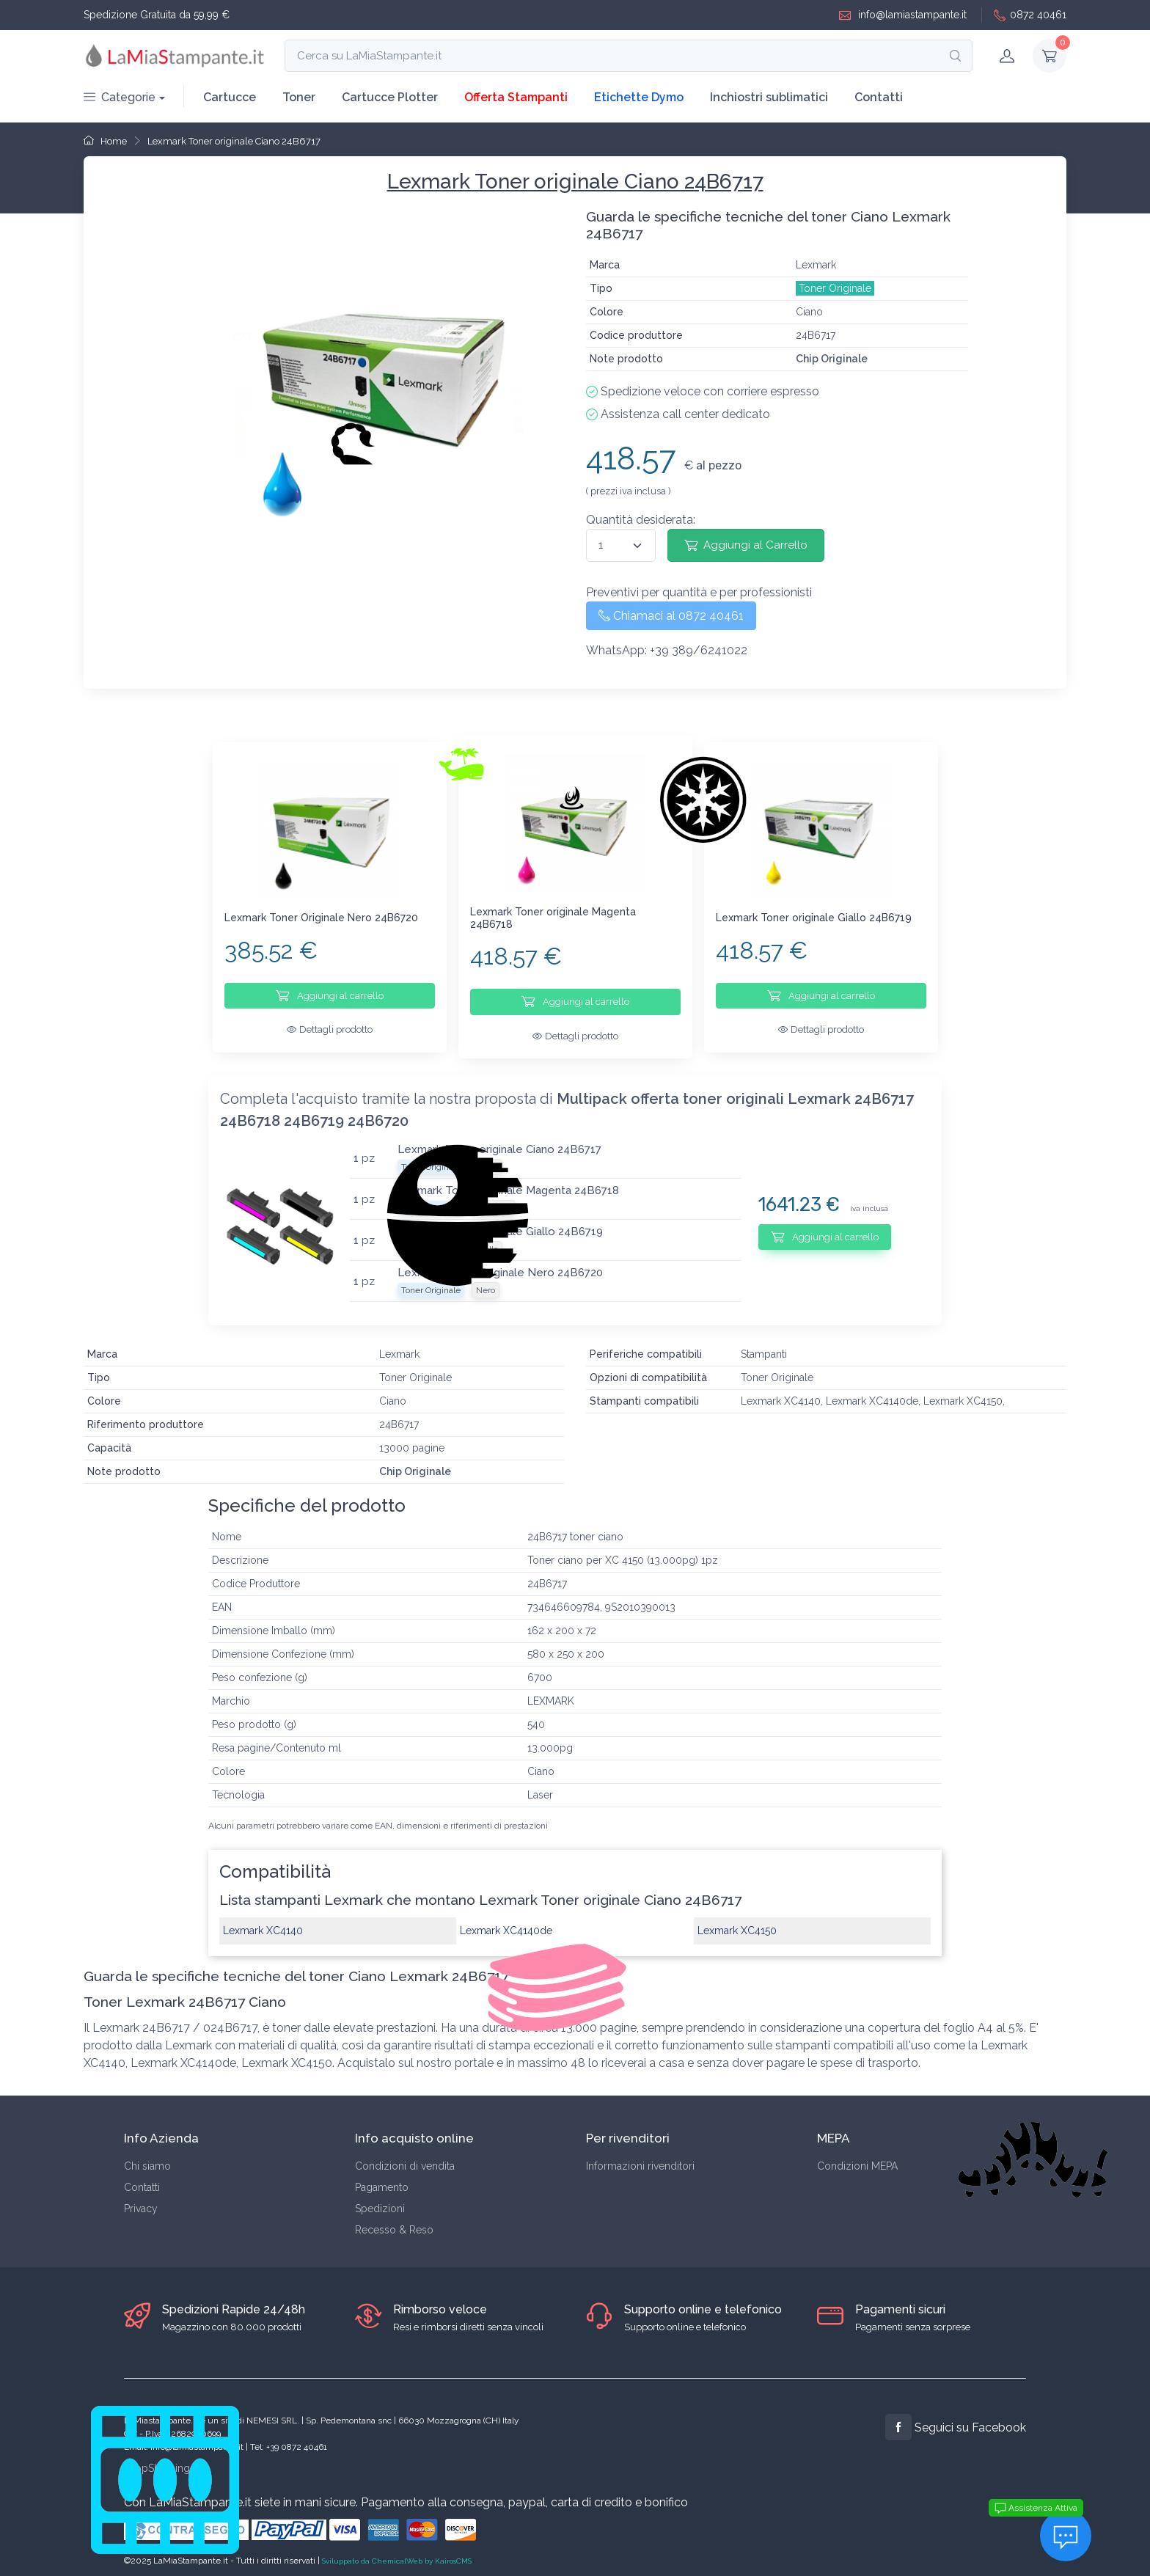  I want to click on activate ice or frost ability, so click(703, 800).